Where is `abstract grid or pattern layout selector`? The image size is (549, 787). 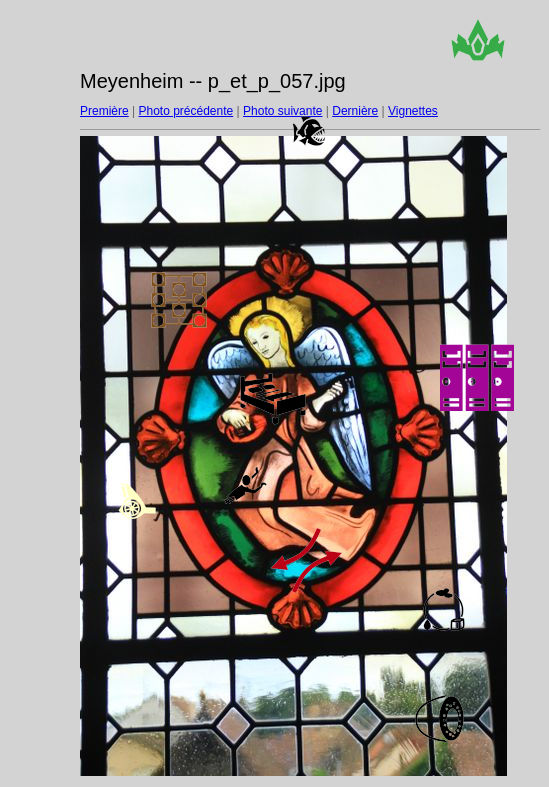 abstract grid or pattern layout selector is located at coordinates (179, 300).